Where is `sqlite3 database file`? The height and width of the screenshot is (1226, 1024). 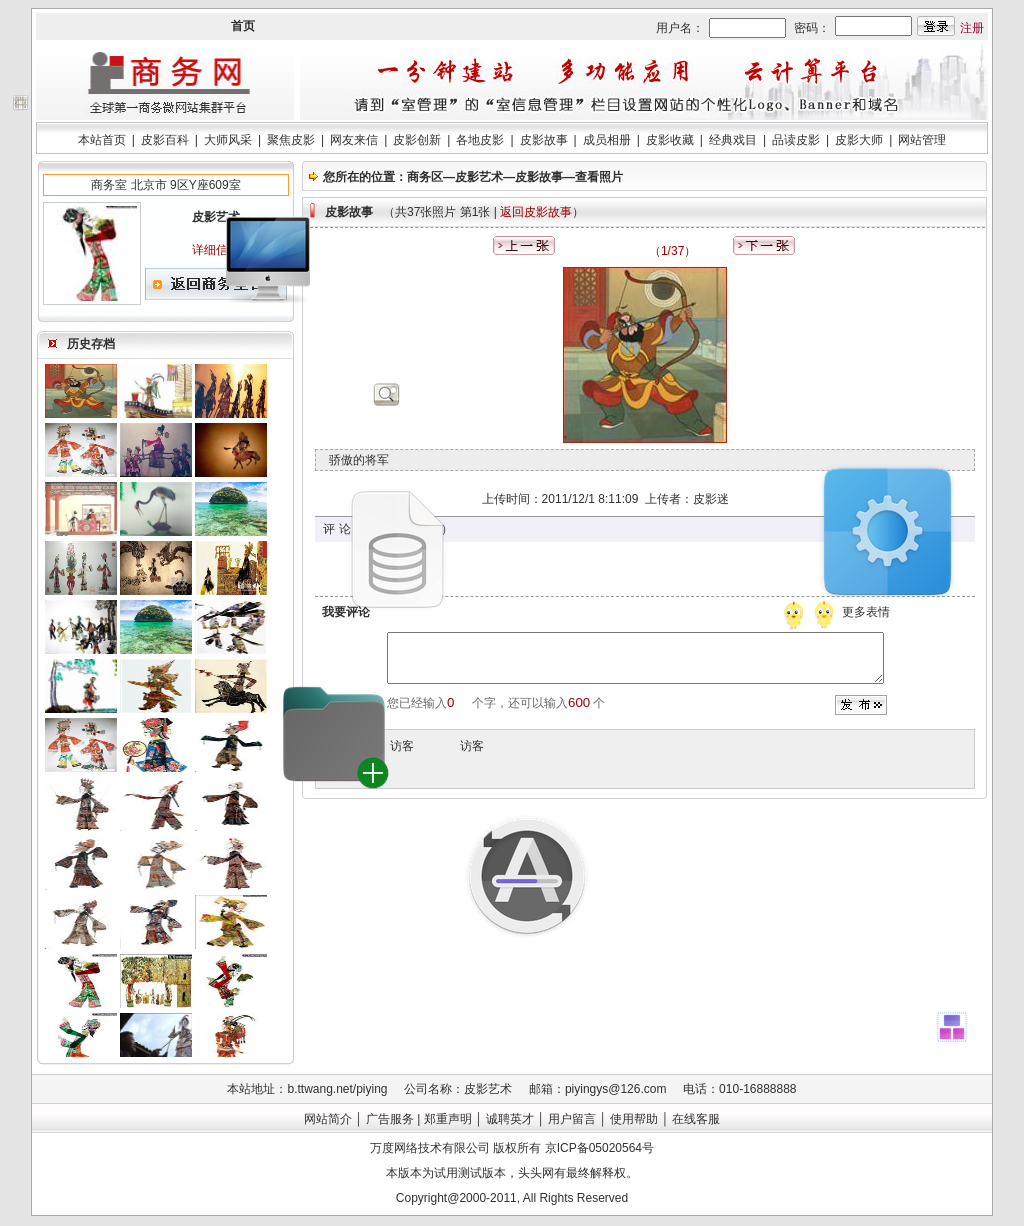 sqlite3 database file is located at coordinates (397, 549).